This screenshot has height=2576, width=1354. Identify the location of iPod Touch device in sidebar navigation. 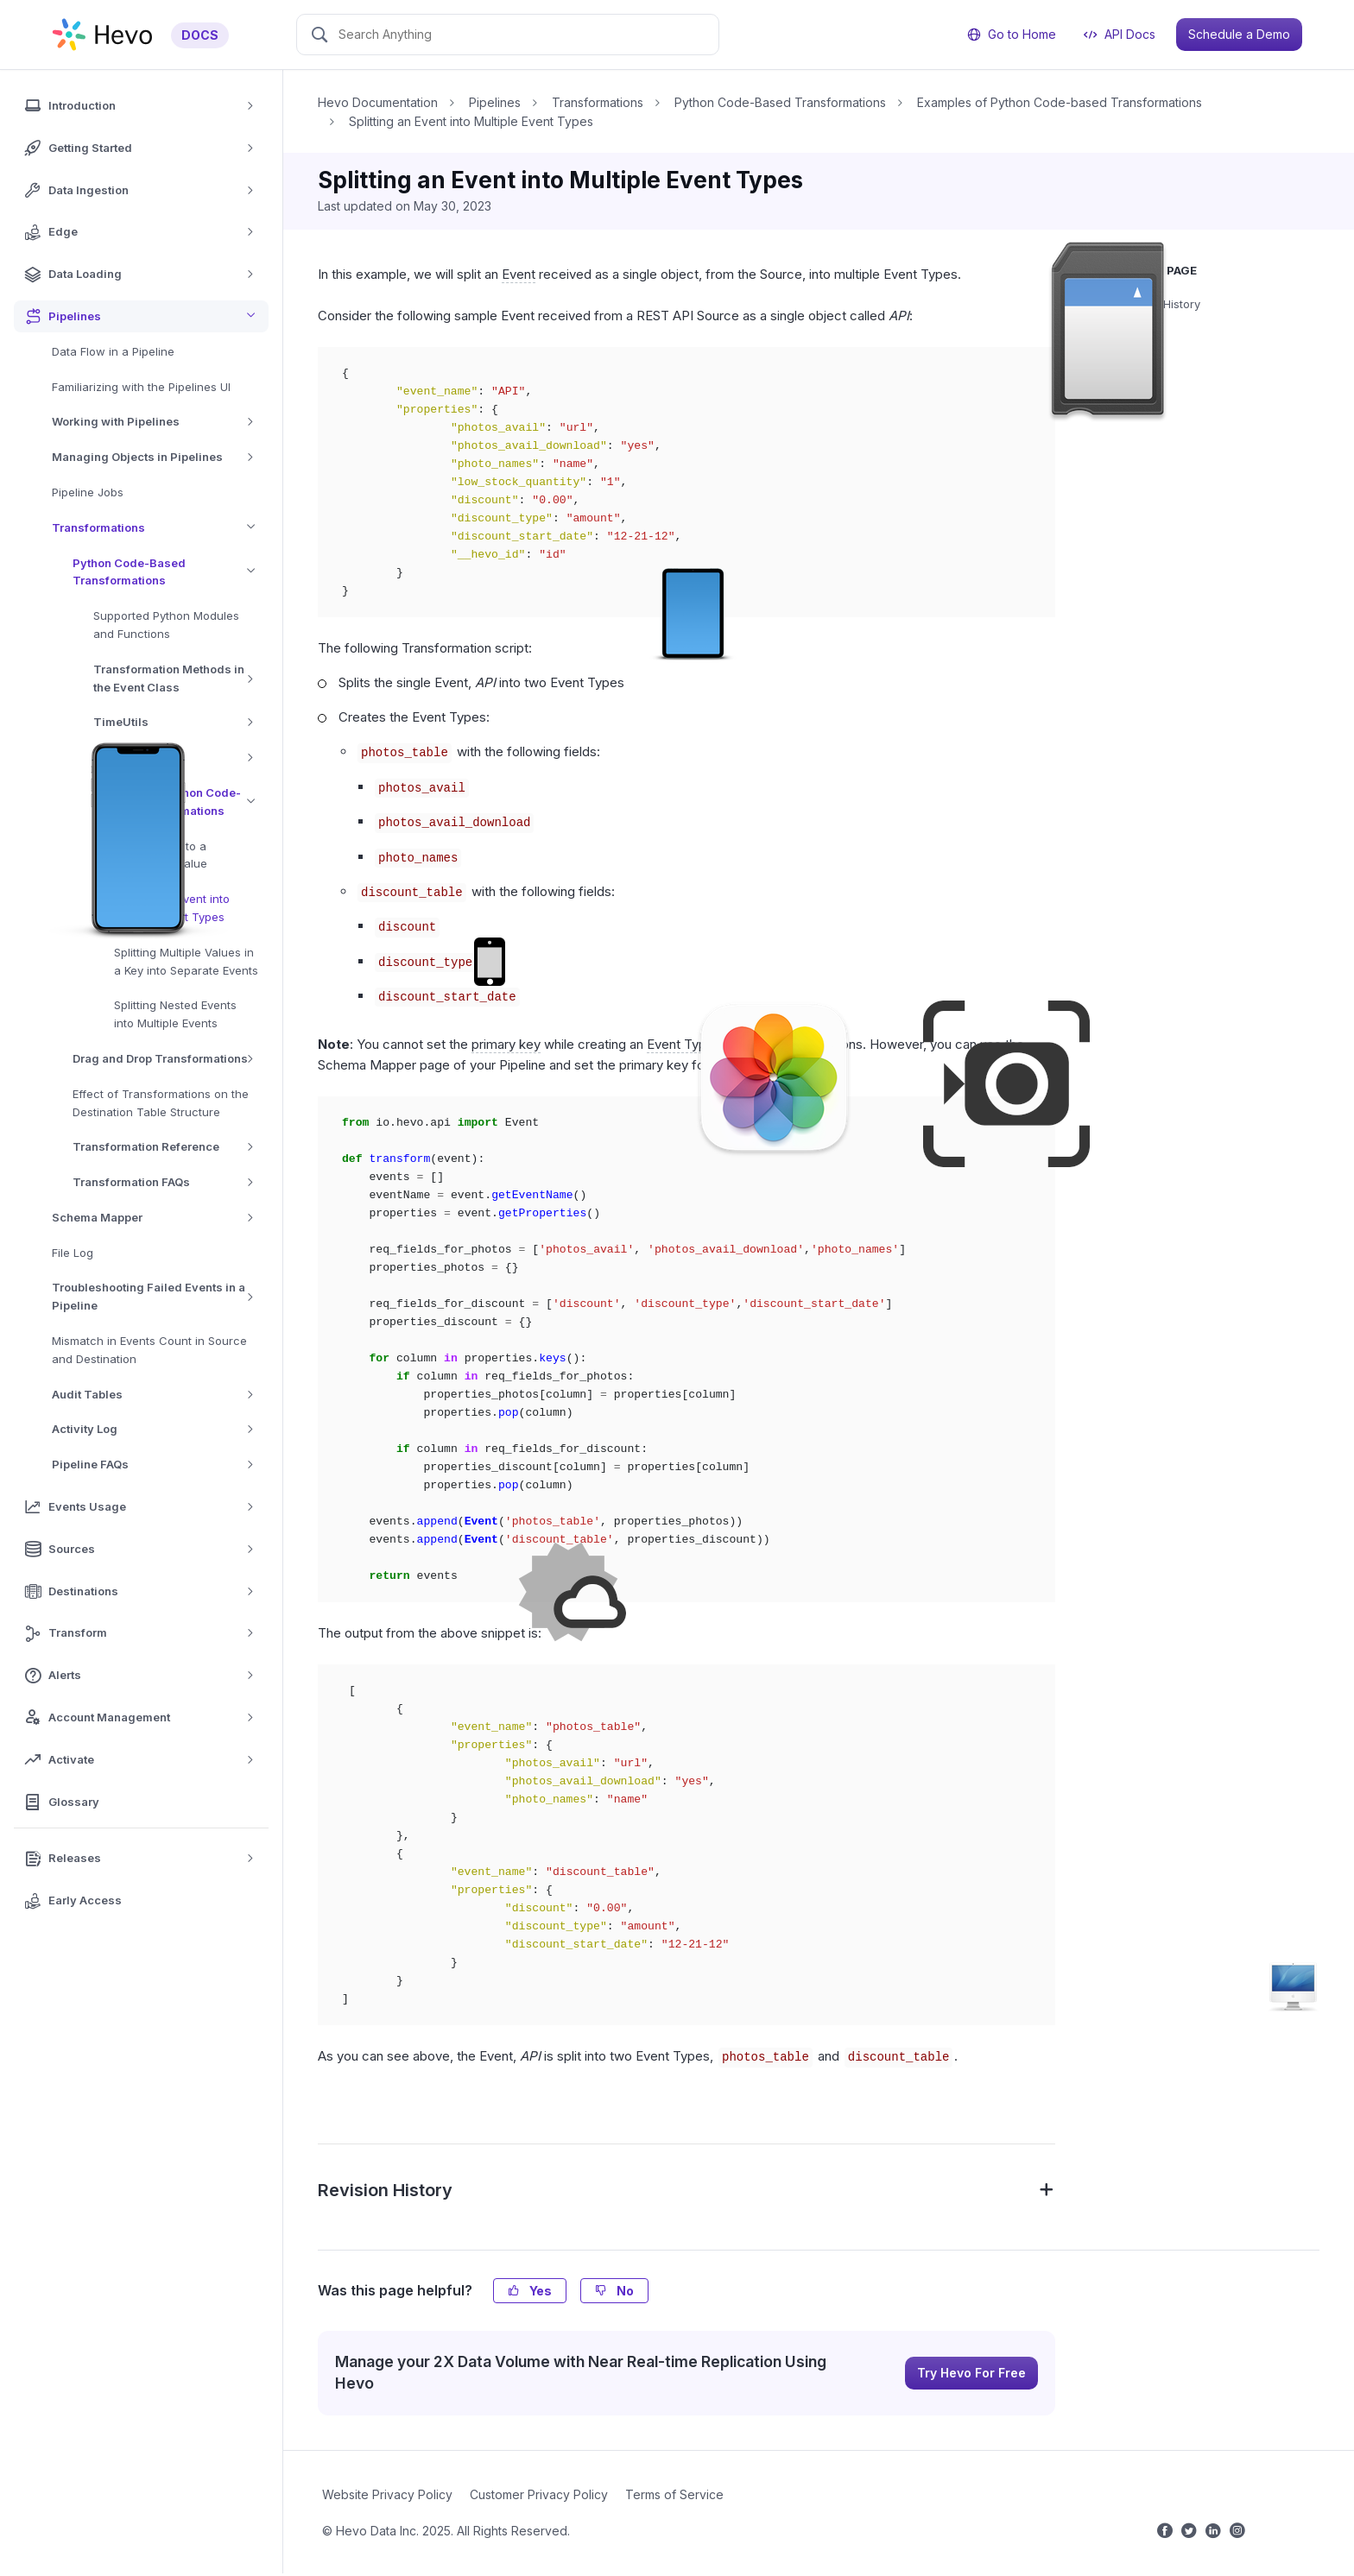
(490, 962).